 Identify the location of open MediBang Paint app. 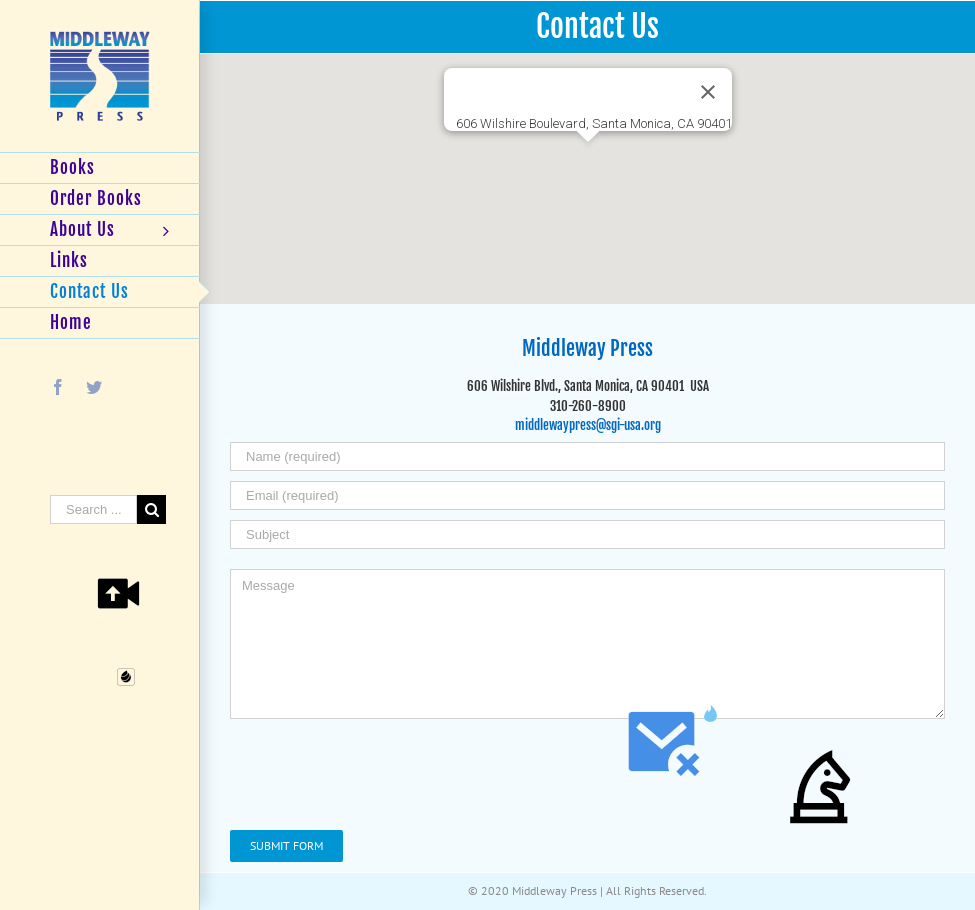
(126, 677).